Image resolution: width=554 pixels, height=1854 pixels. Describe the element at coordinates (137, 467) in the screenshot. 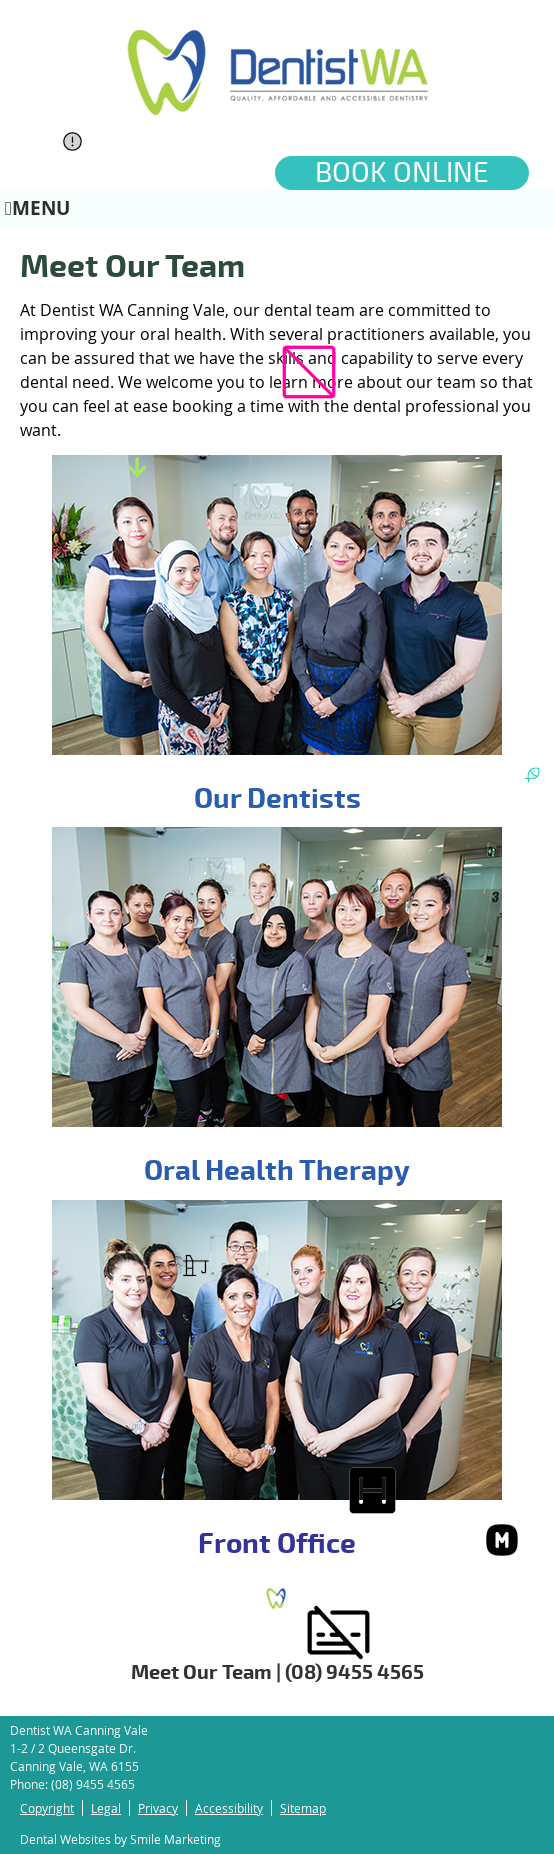

I see `scroll down or view more content` at that location.